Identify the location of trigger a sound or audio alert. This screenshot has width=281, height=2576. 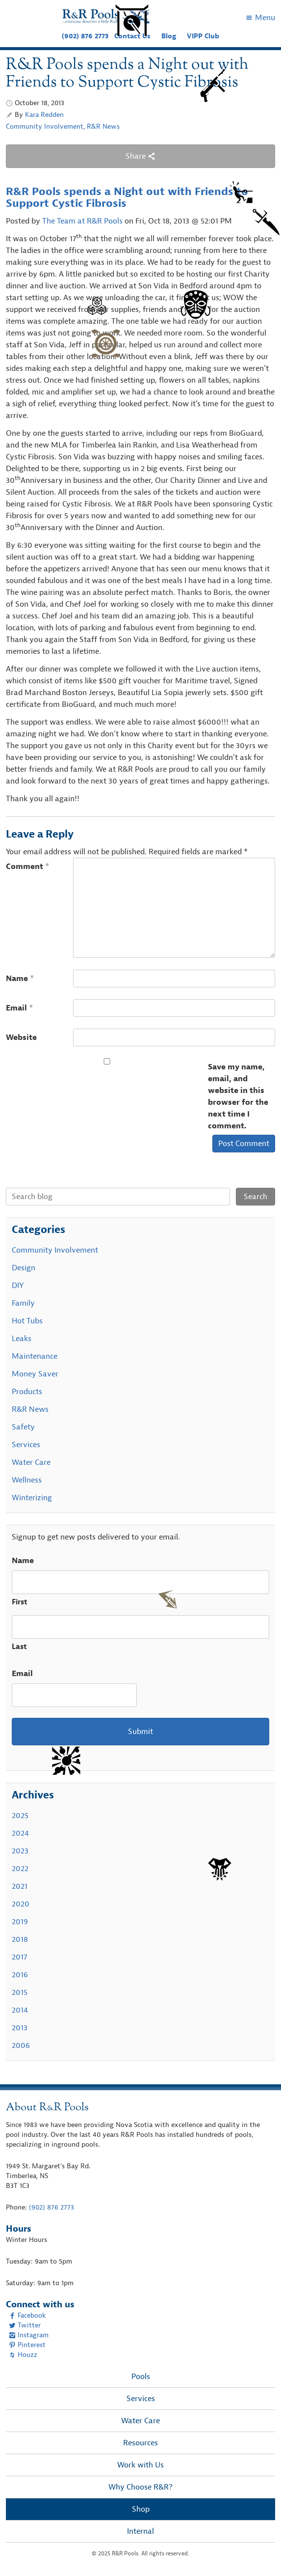
(132, 20).